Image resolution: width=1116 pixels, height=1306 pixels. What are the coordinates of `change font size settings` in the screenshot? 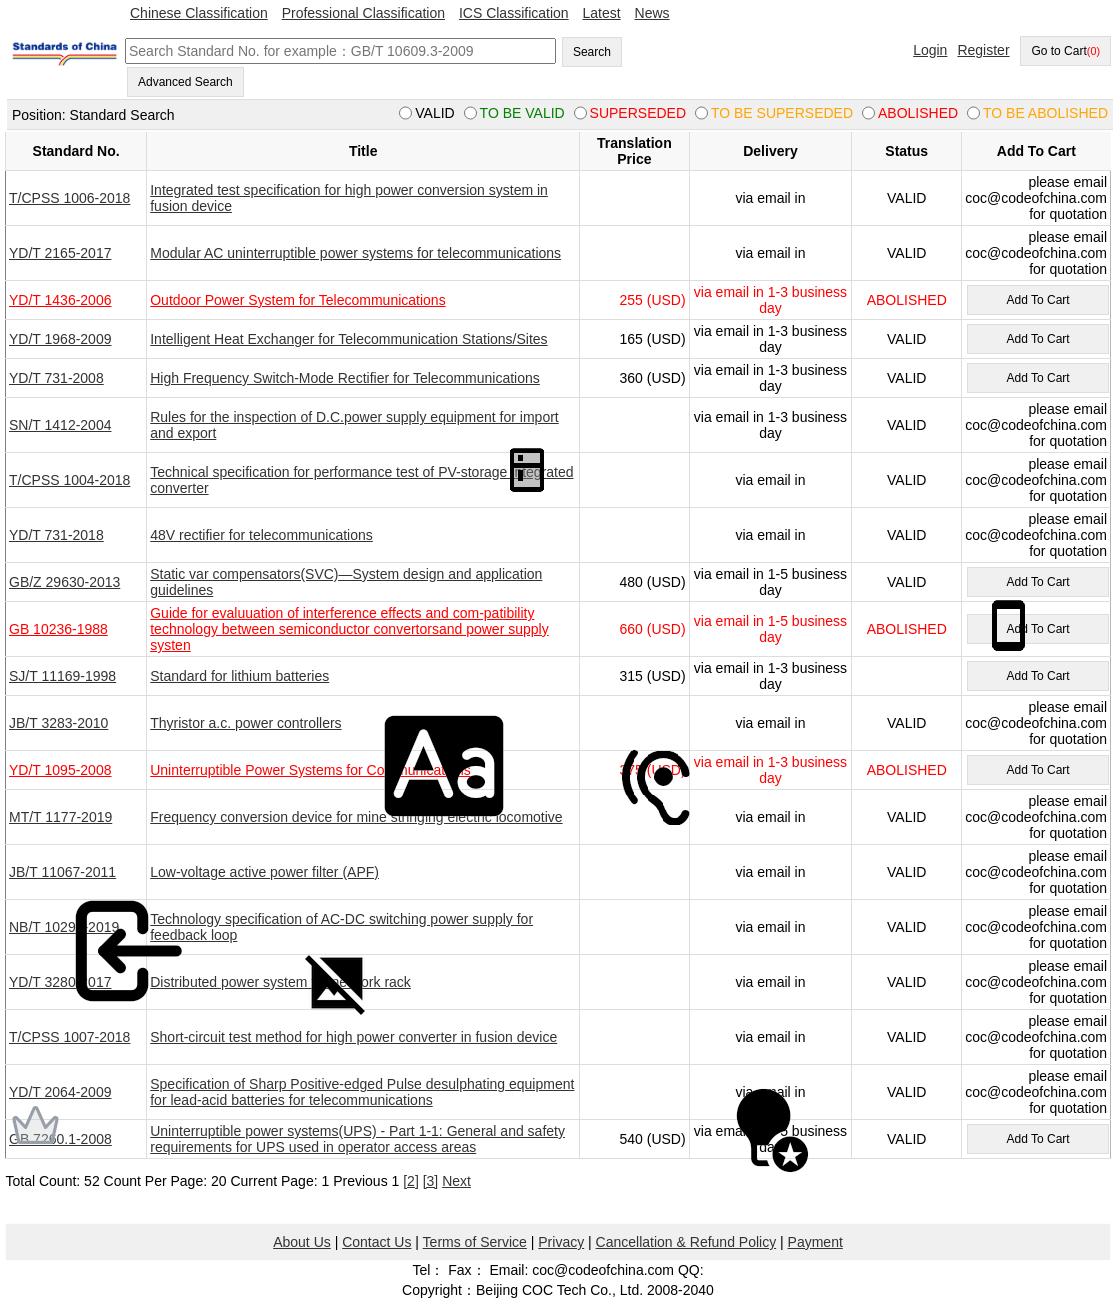 It's located at (444, 766).